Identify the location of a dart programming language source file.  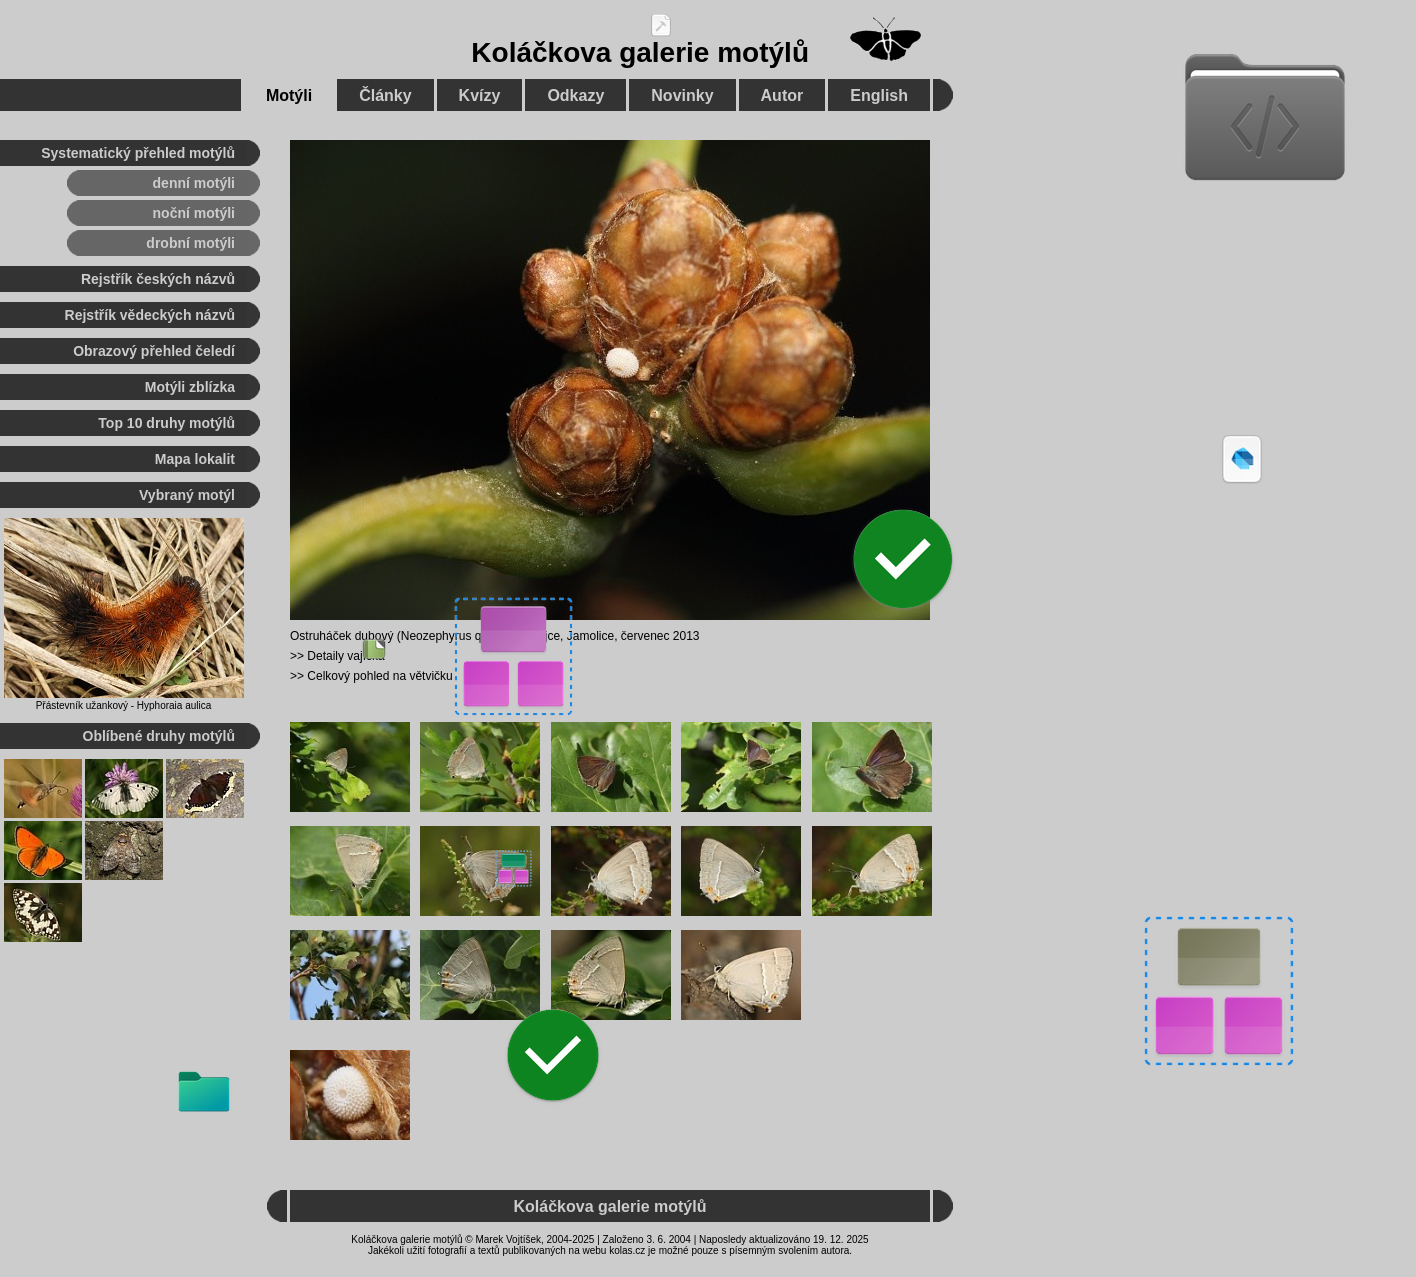
(1242, 459).